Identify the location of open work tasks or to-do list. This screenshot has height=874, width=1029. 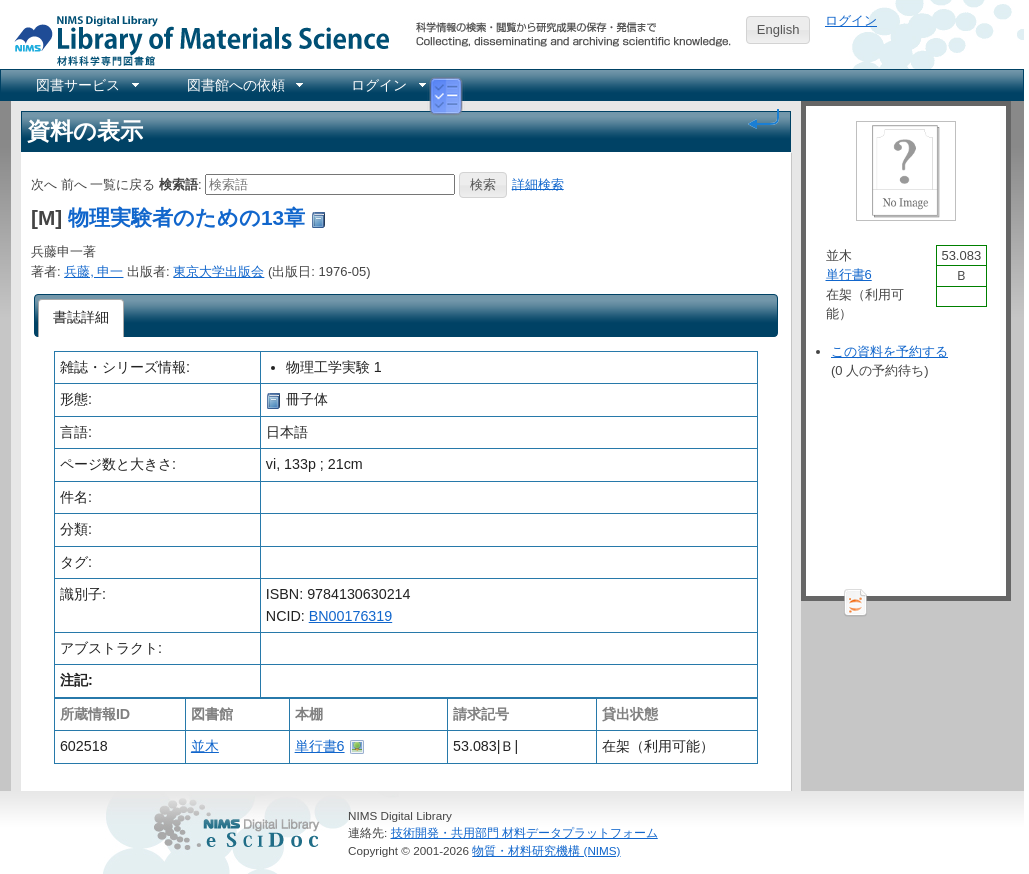
(446, 96).